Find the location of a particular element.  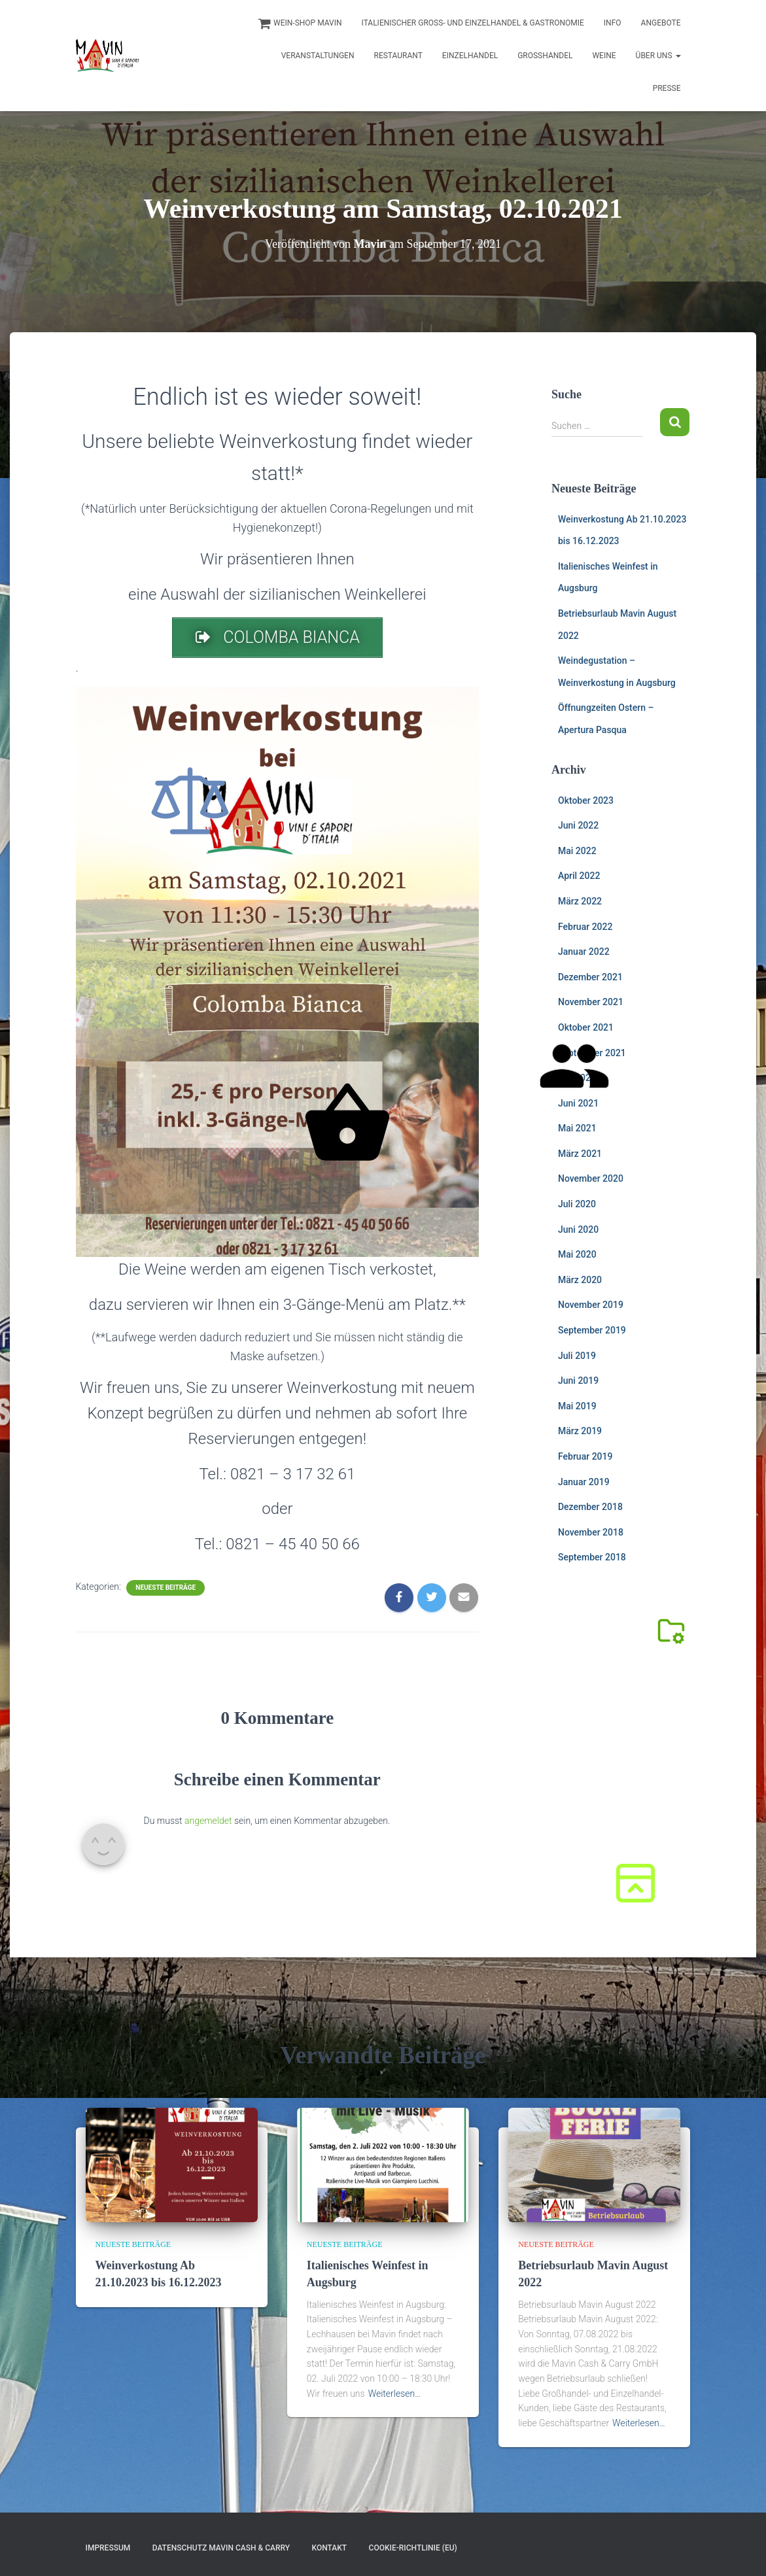

view group members is located at coordinates (574, 1066).